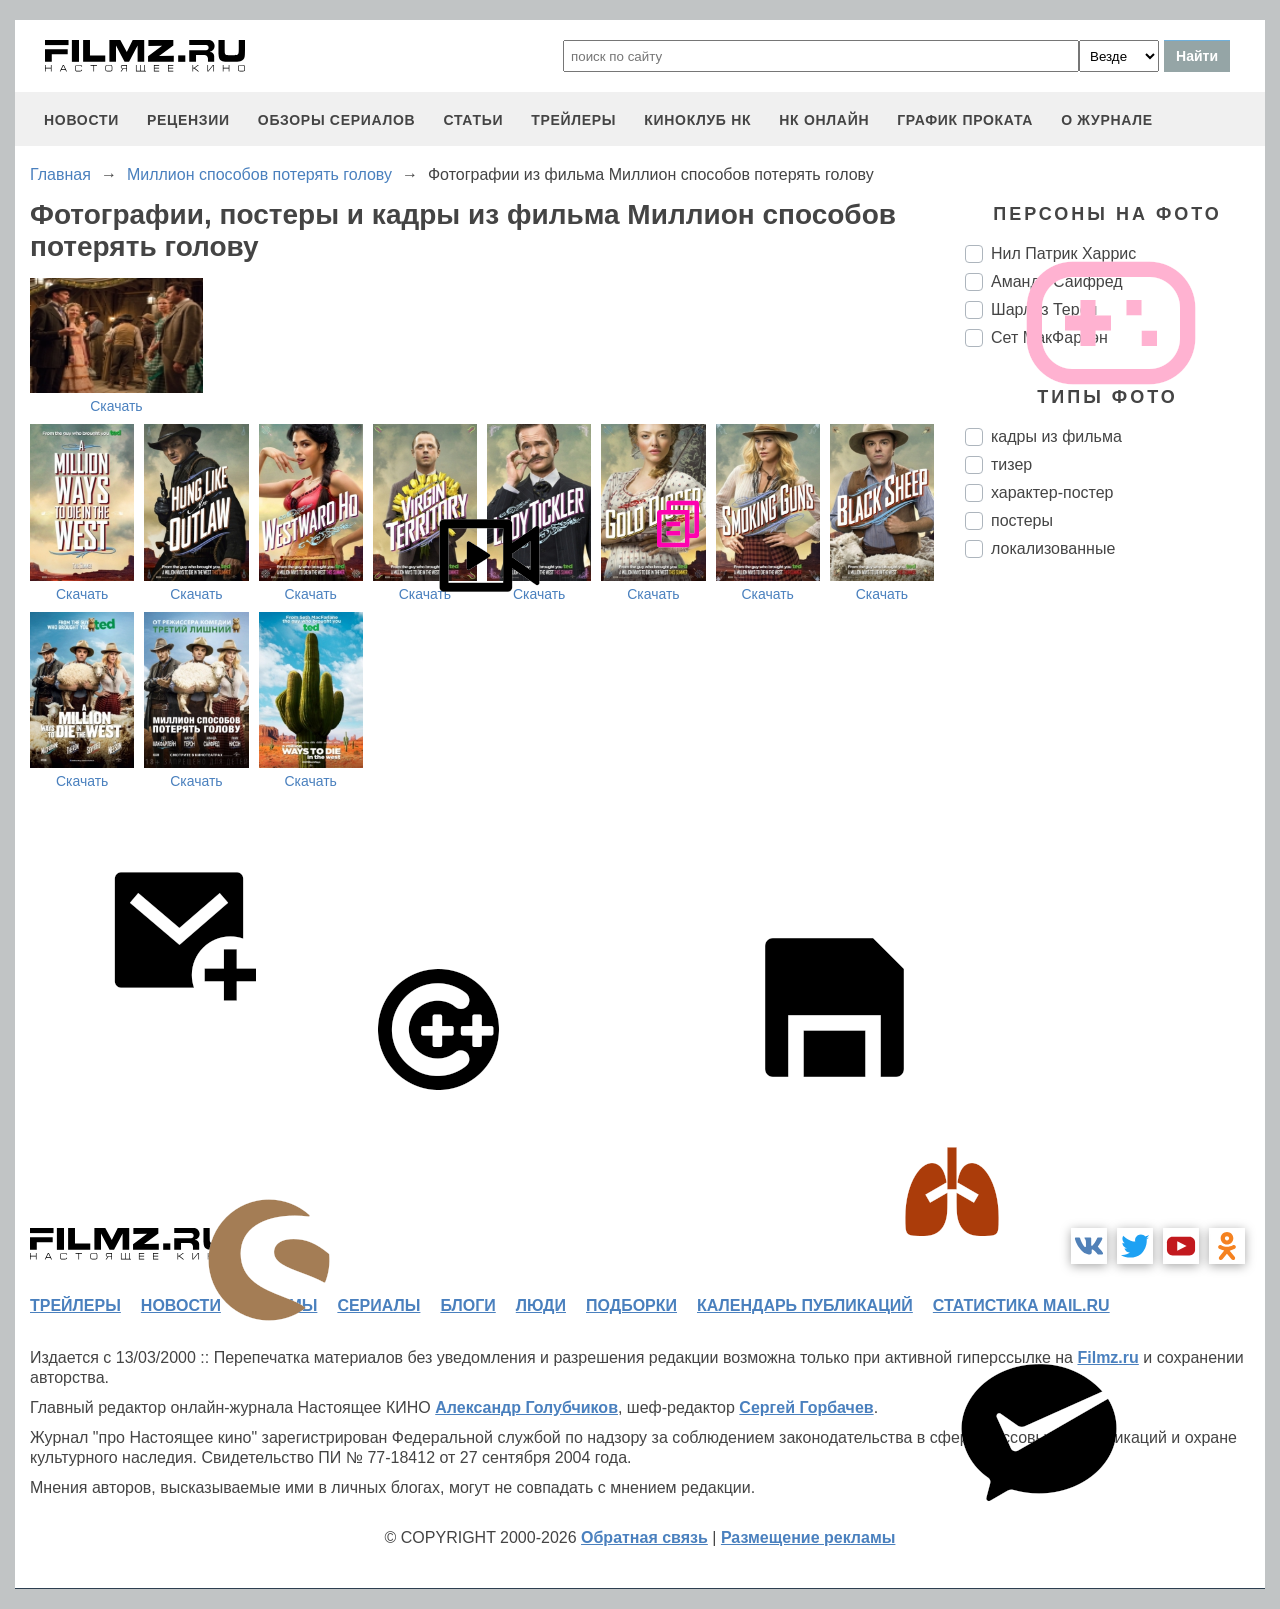  What do you see at coordinates (952, 1194) in the screenshot?
I see `access respiratory health information` at bounding box center [952, 1194].